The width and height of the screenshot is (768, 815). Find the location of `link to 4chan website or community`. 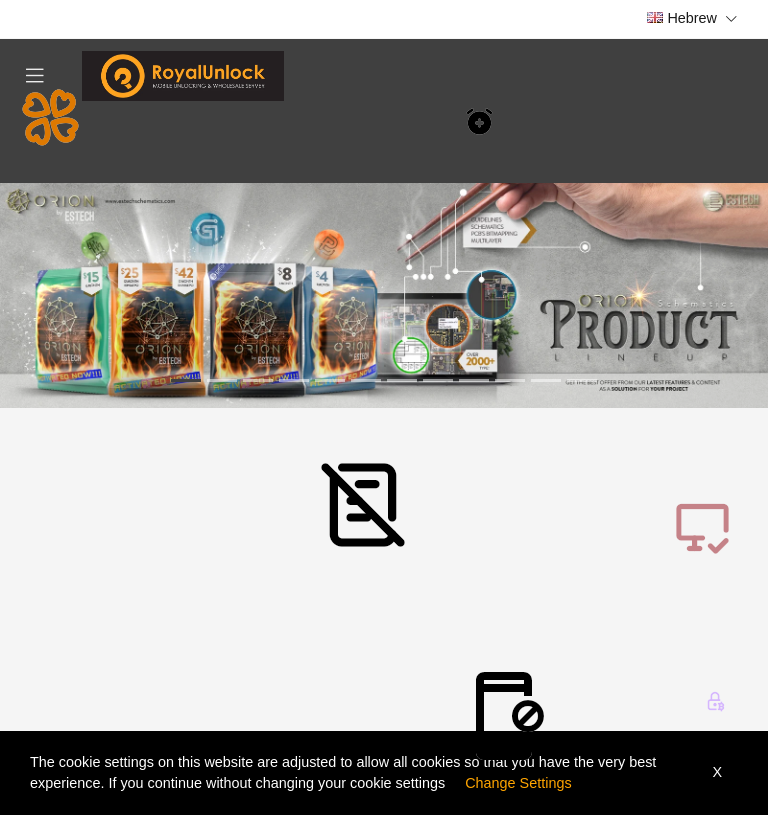

link to 4chan website or community is located at coordinates (50, 117).